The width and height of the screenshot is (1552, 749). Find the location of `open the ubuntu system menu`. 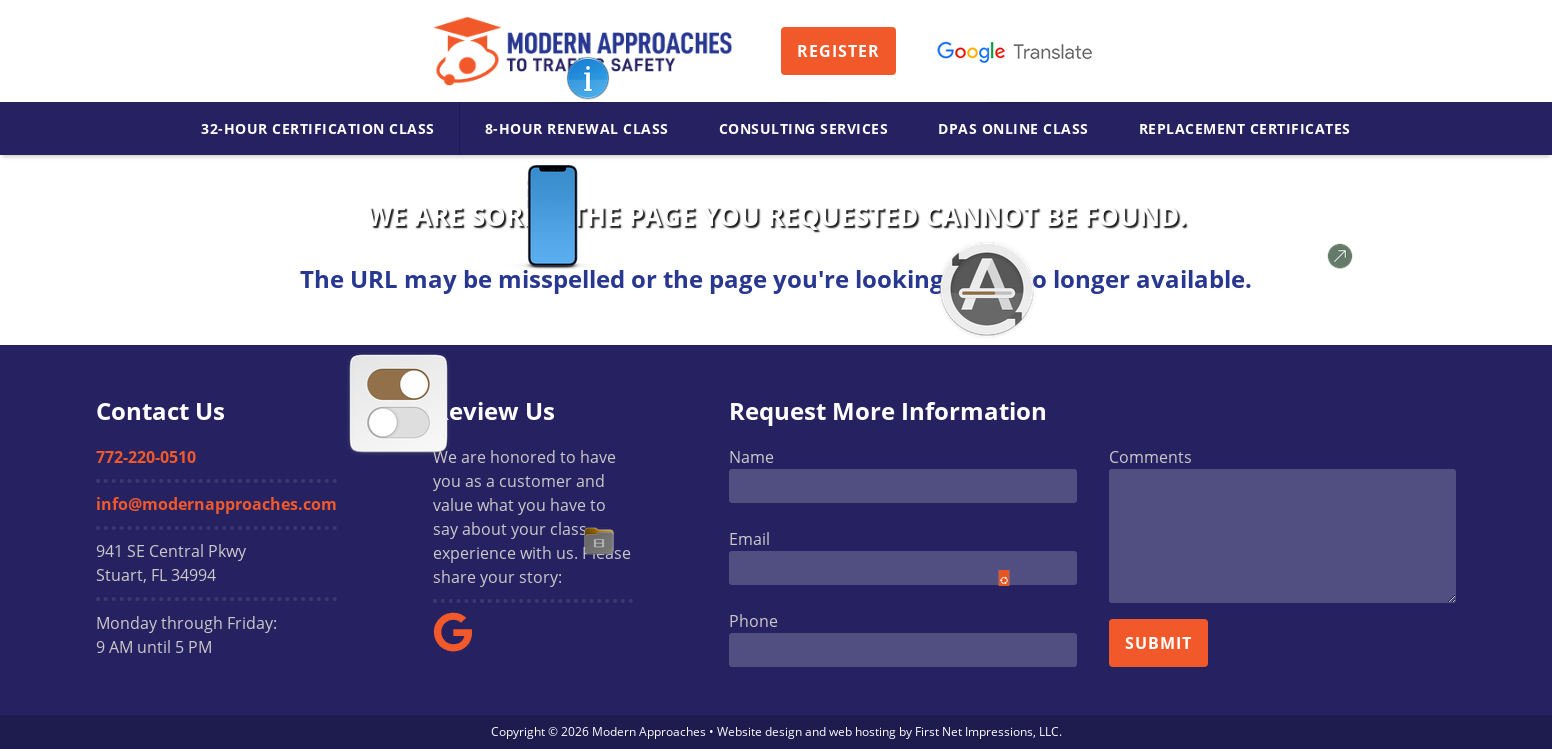

open the ubuntu system menu is located at coordinates (1004, 578).